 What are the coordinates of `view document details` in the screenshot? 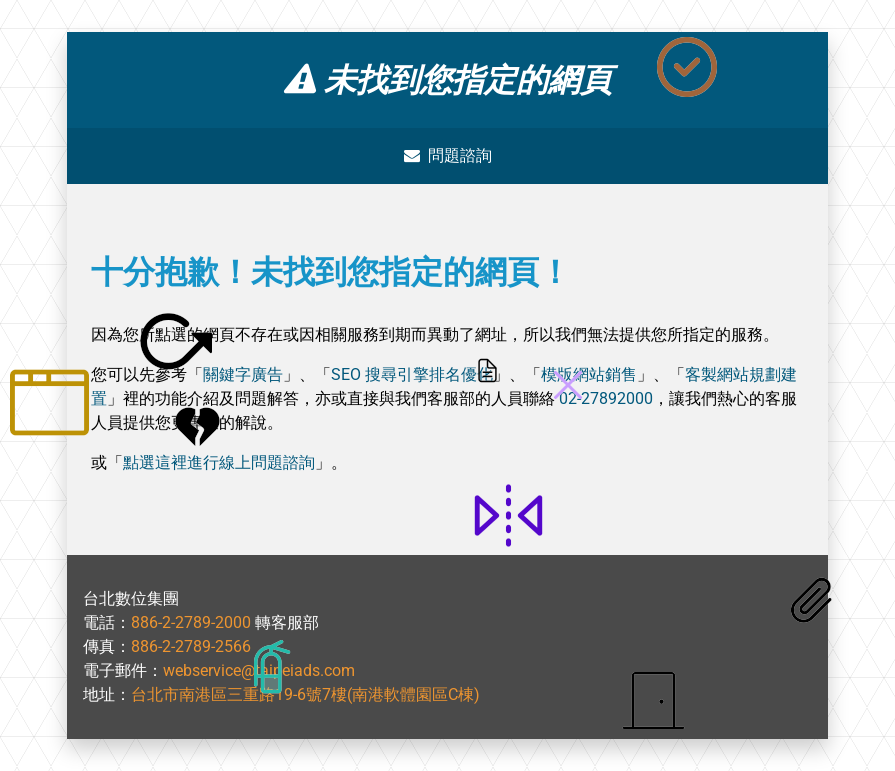 It's located at (487, 370).